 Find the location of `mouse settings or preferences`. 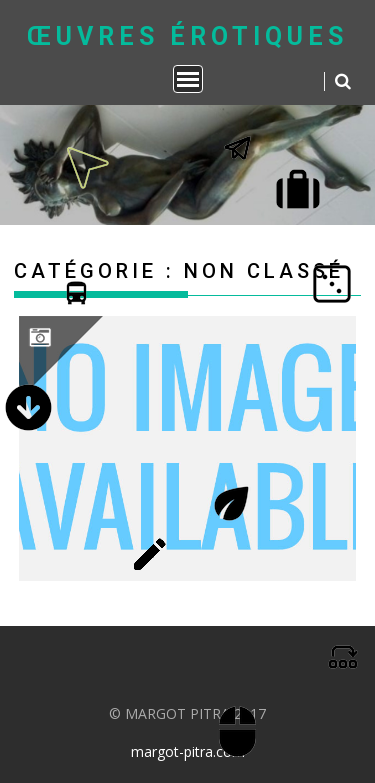

mouse settings or preferences is located at coordinates (237, 731).